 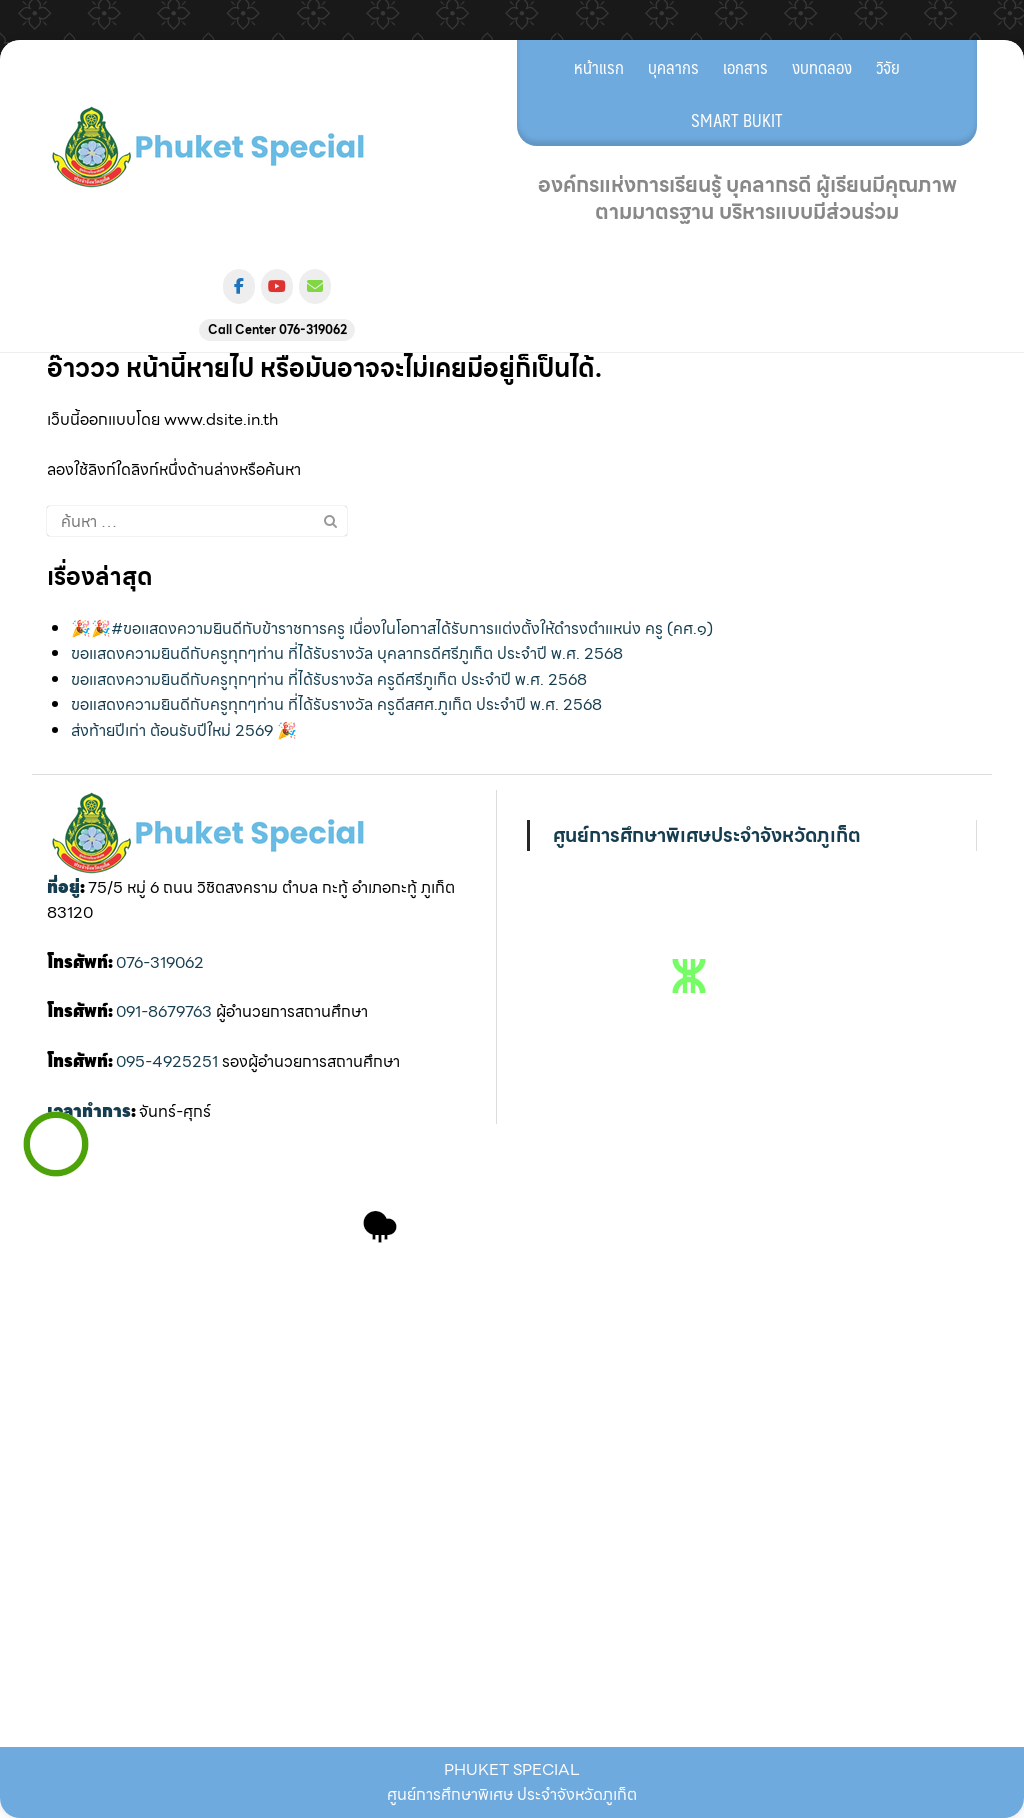 What do you see at coordinates (380, 1226) in the screenshot?
I see `indicates heavy rain or showers in weather forecast` at bounding box center [380, 1226].